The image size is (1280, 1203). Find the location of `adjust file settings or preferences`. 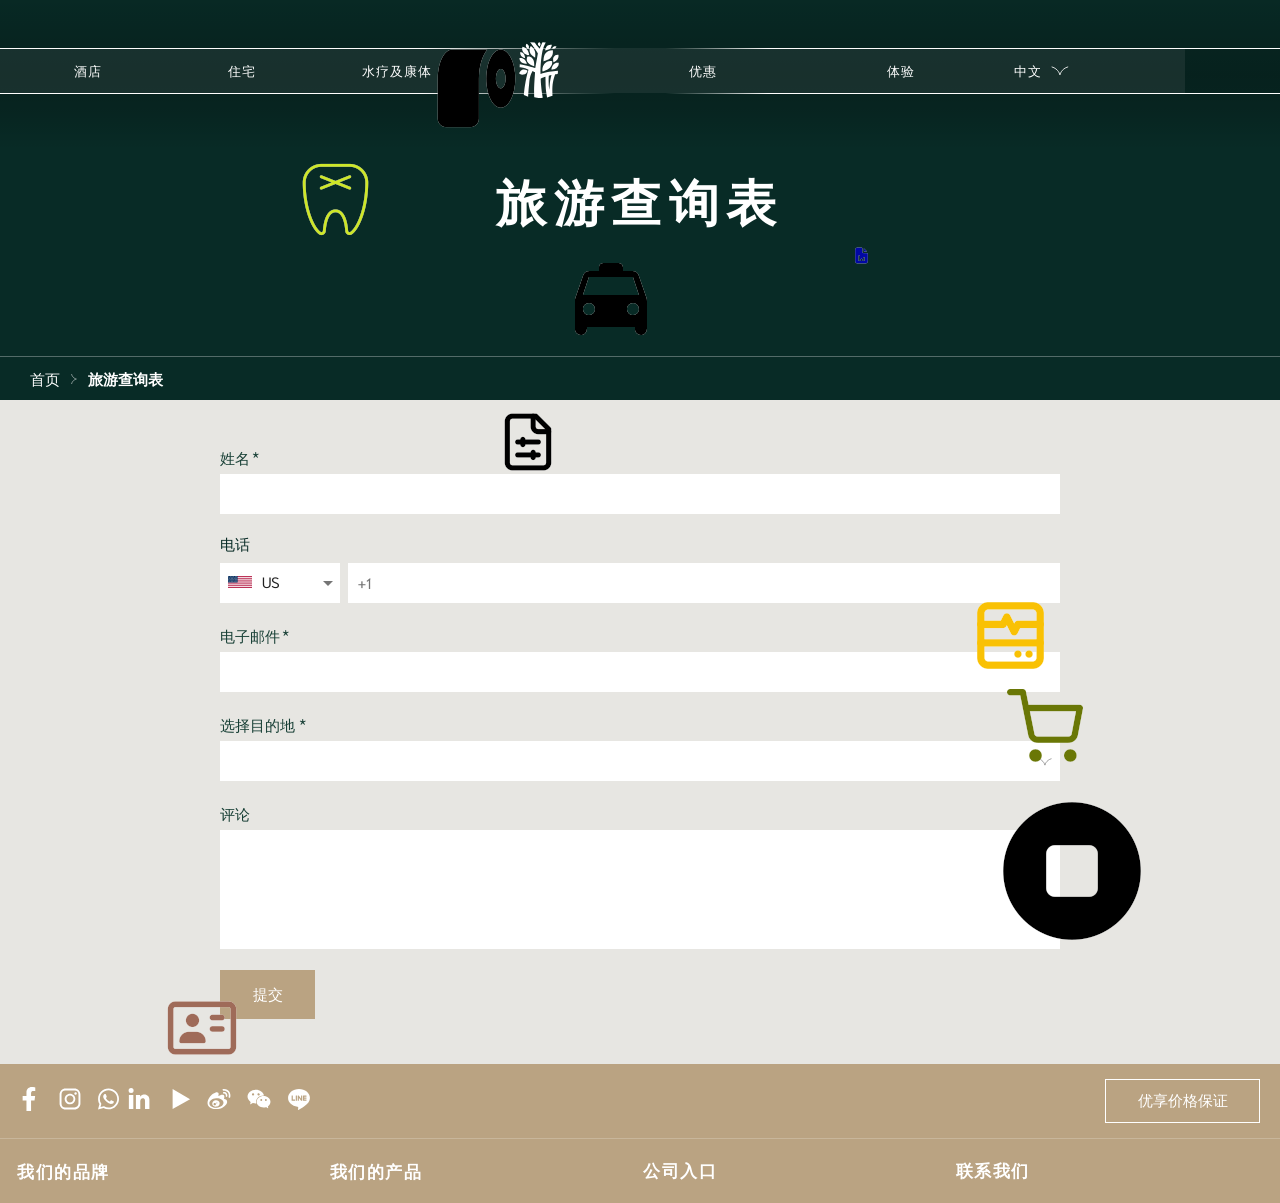

adjust file settings or preferences is located at coordinates (528, 442).